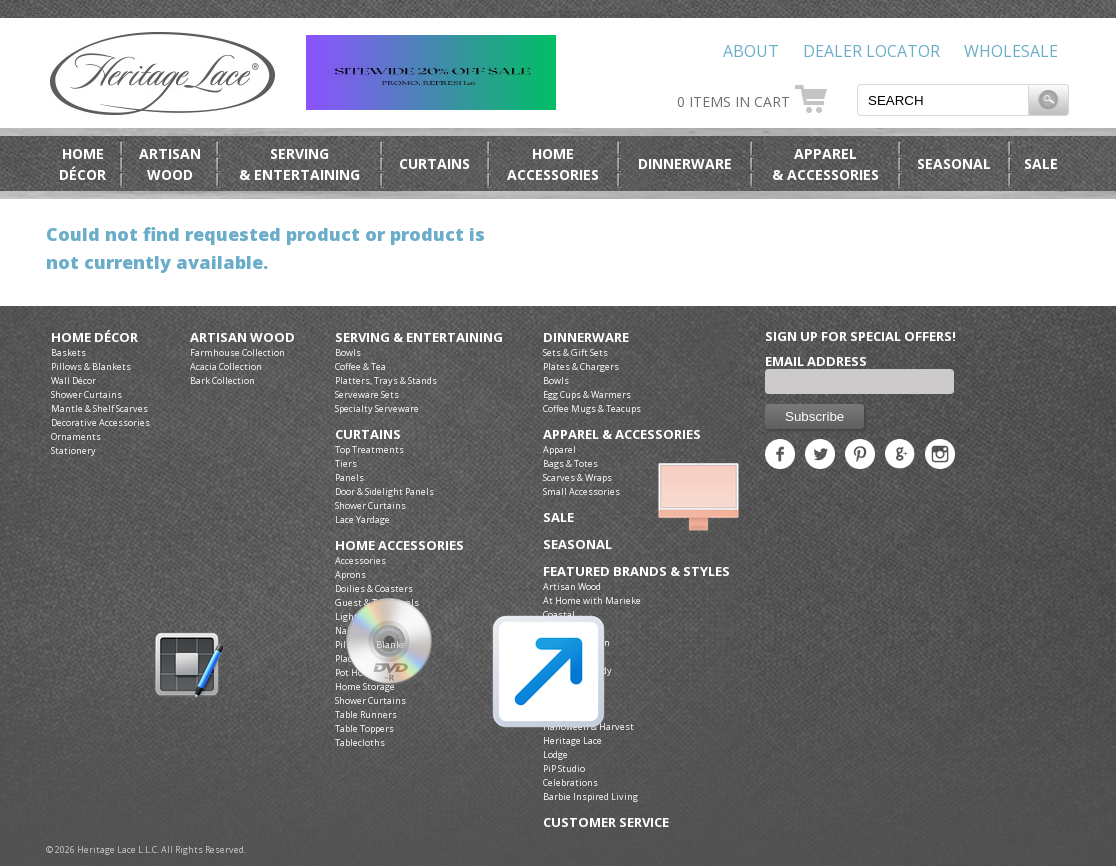 The width and height of the screenshot is (1116, 866). What do you see at coordinates (189, 663) in the screenshot?
I see `edit or customize assistive control panels` at bounding box center [189, 663].